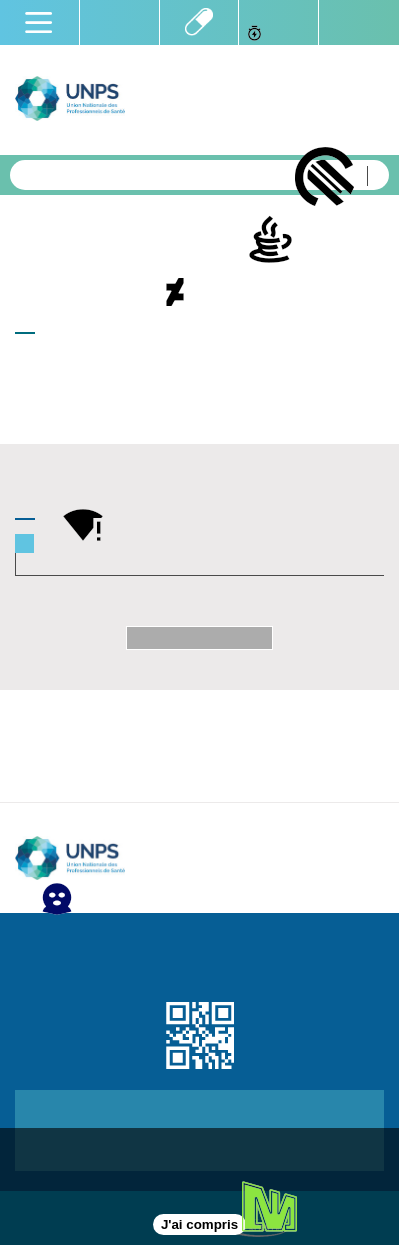 The width and height of the screenshot is (399, 1245). I want to click on autocannon HTTP benchmarking tool logo, so click(324, 176).